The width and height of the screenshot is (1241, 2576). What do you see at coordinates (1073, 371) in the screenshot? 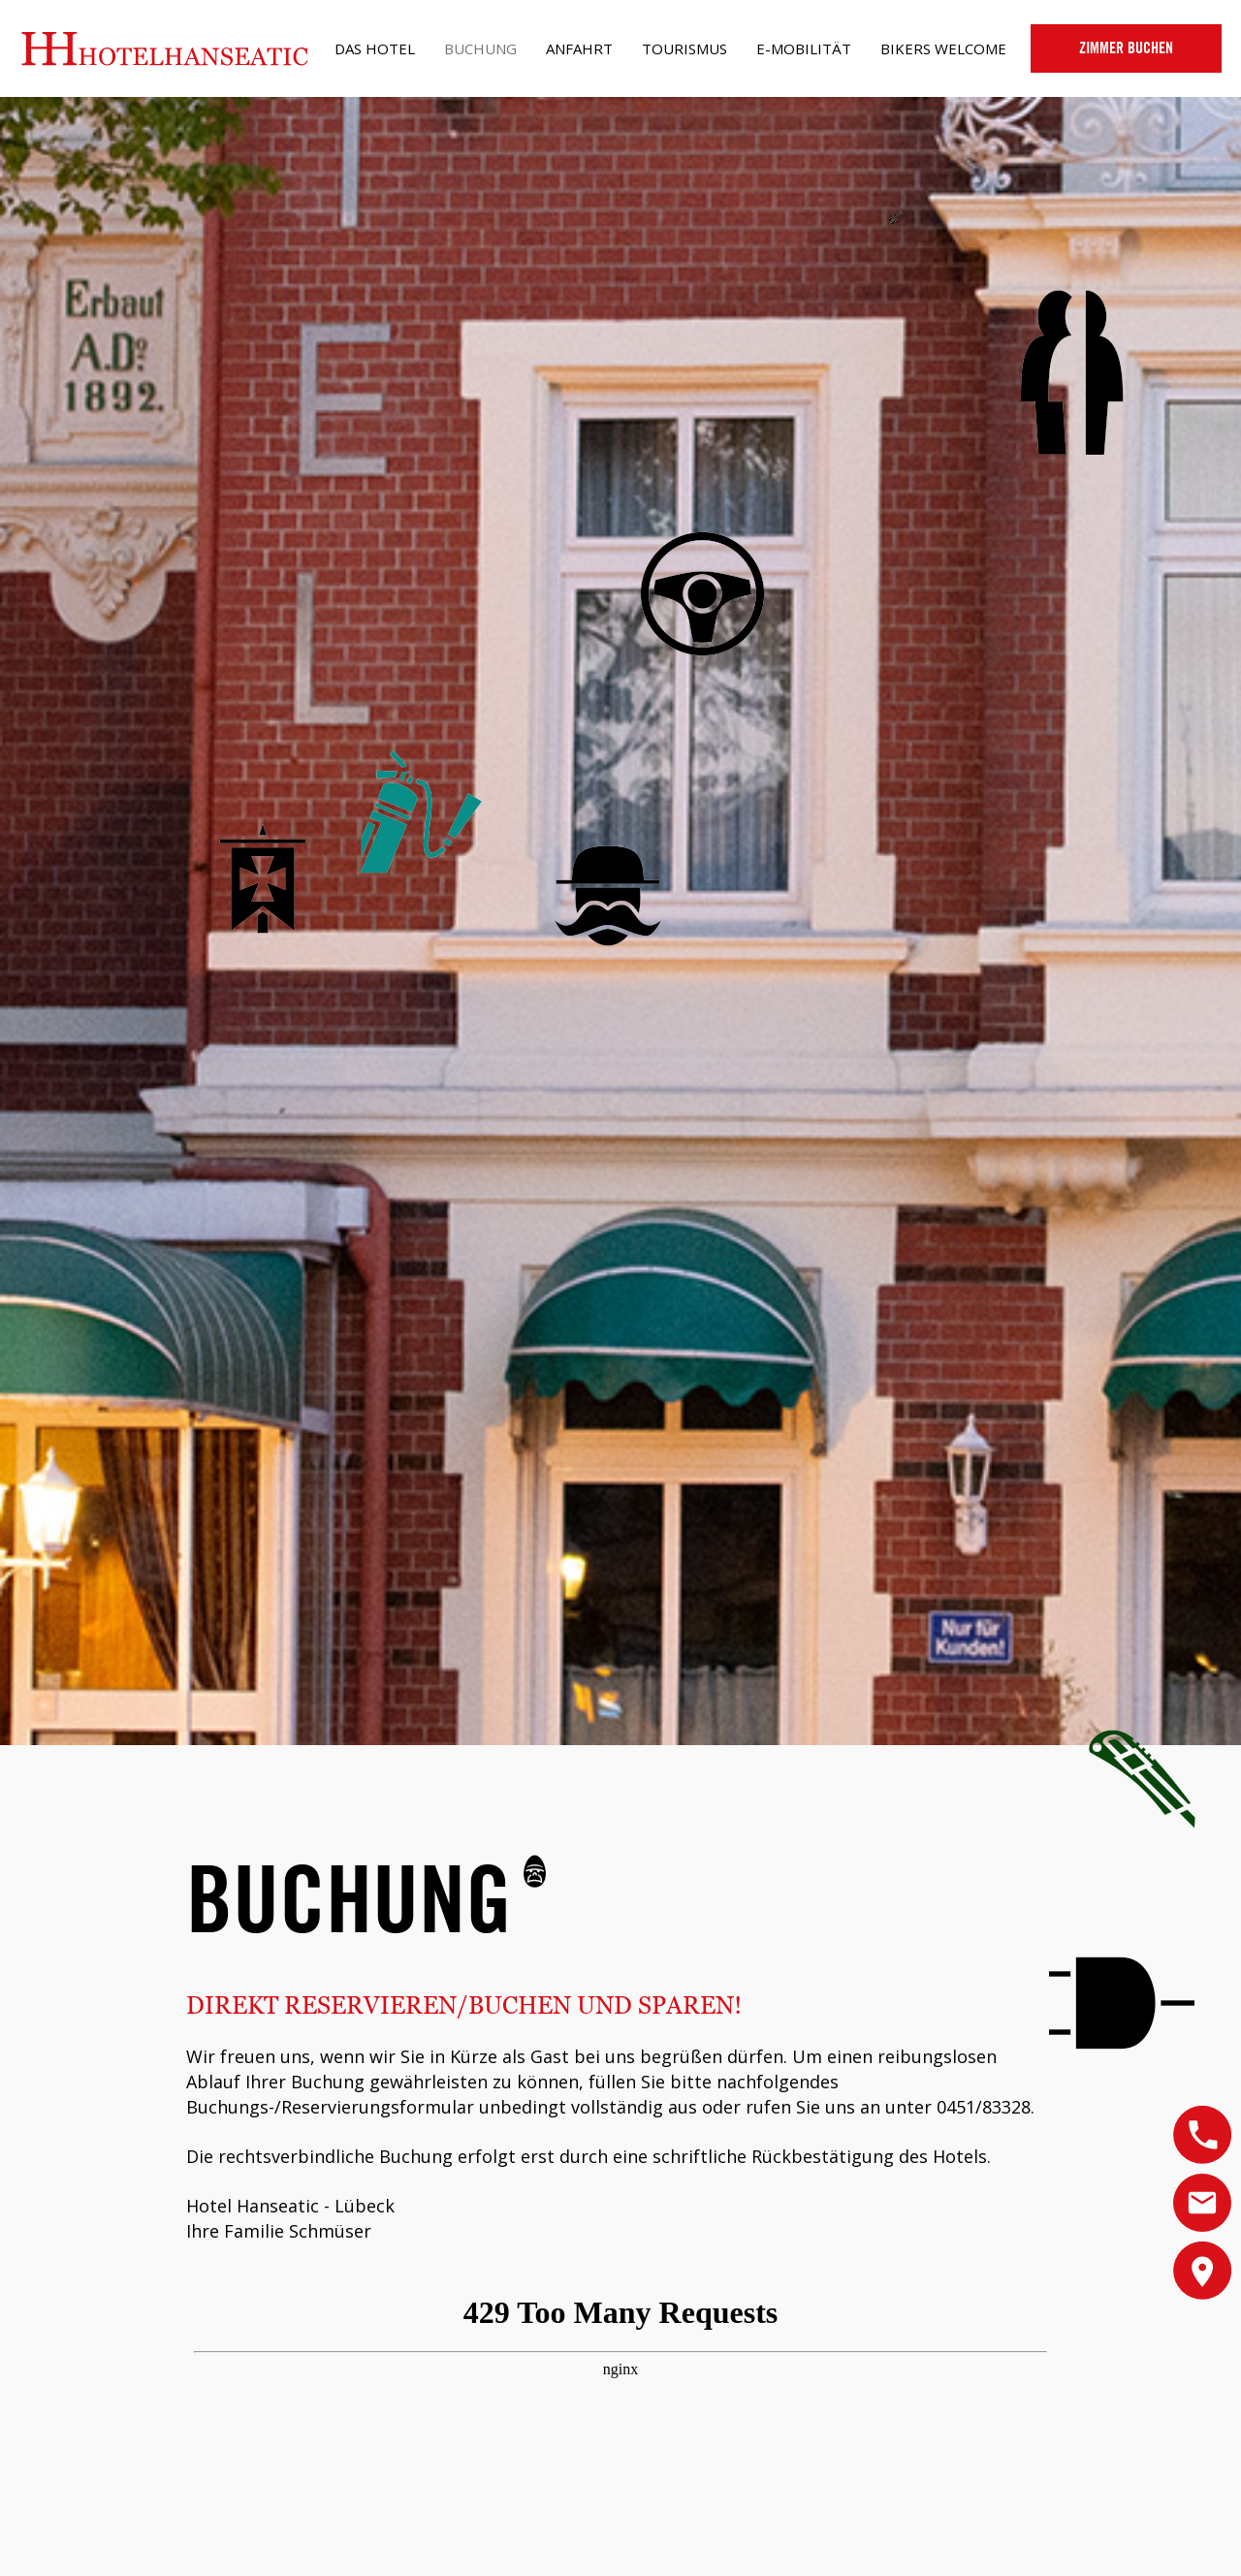
I see `summon a ghost companion` at bounding box center [1073, 371].